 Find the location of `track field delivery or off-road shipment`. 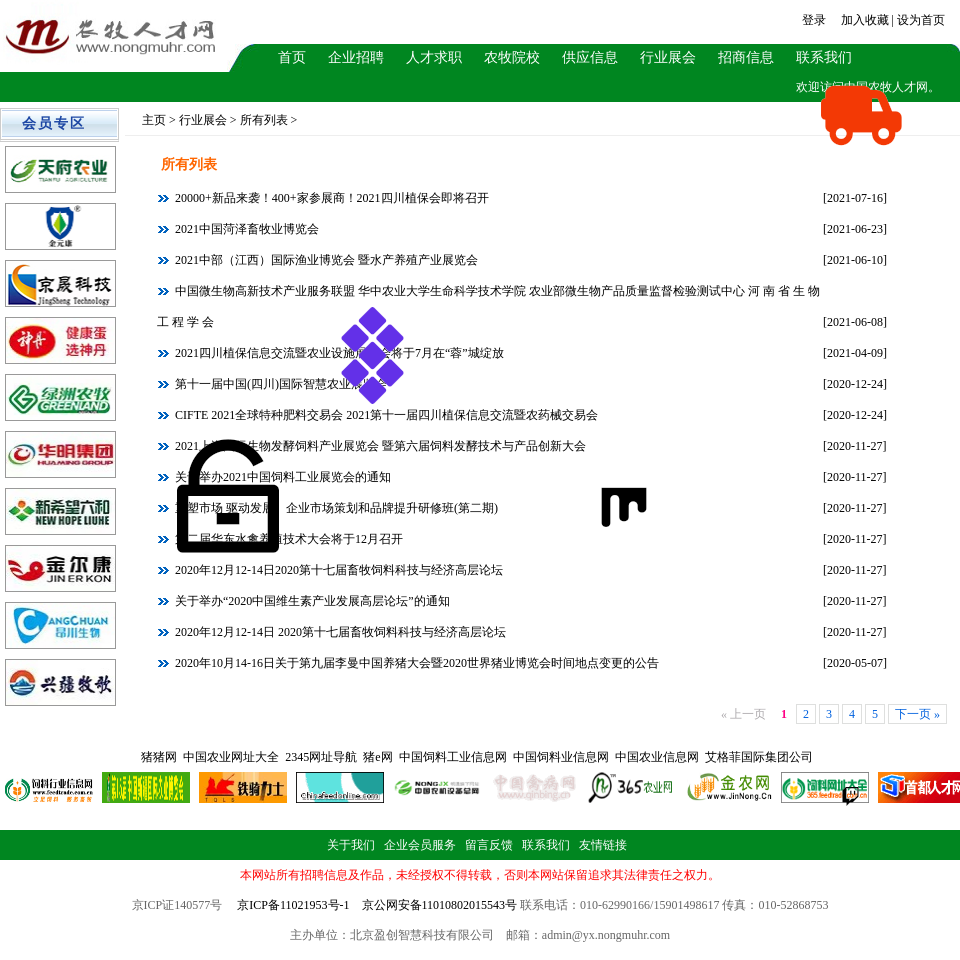

track field delivery or off-road shipment is located at coordinates (863, 115).